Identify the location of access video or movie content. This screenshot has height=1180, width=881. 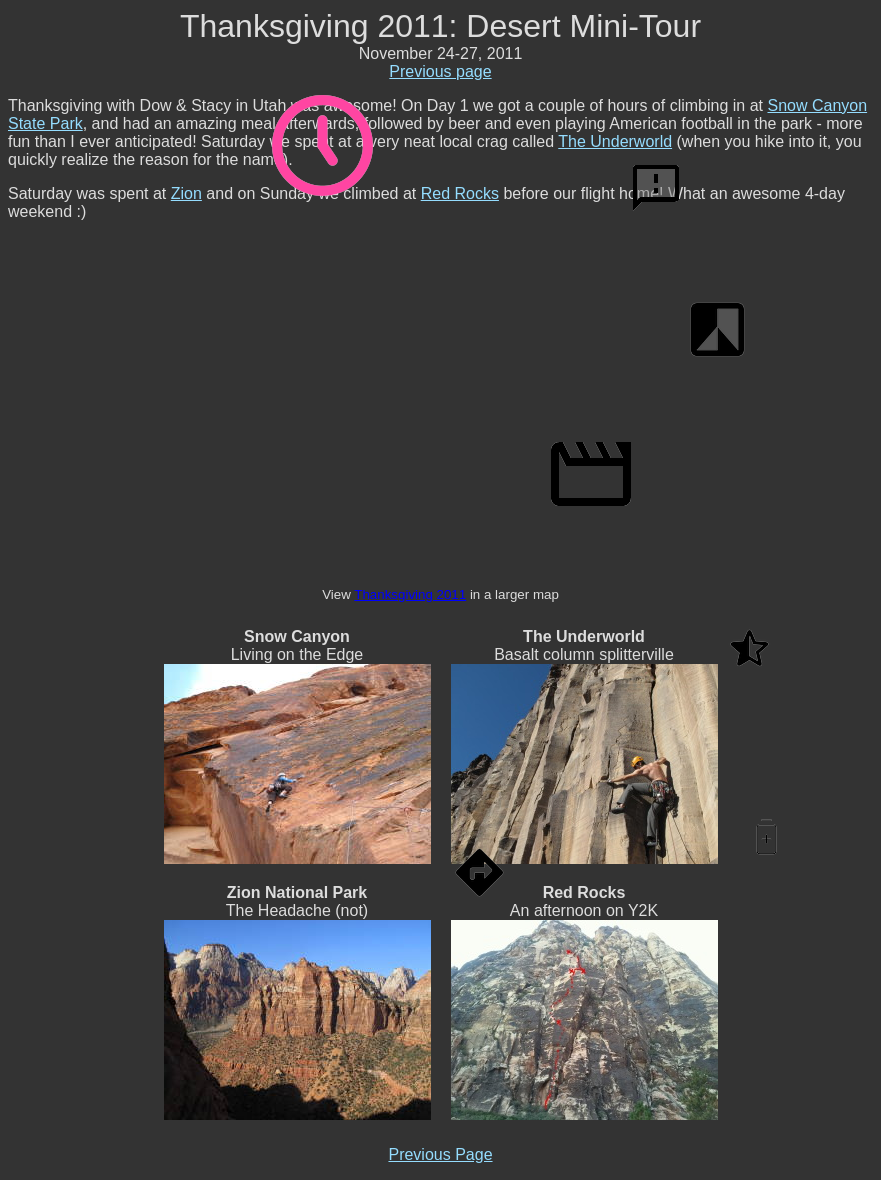
(591, 474).